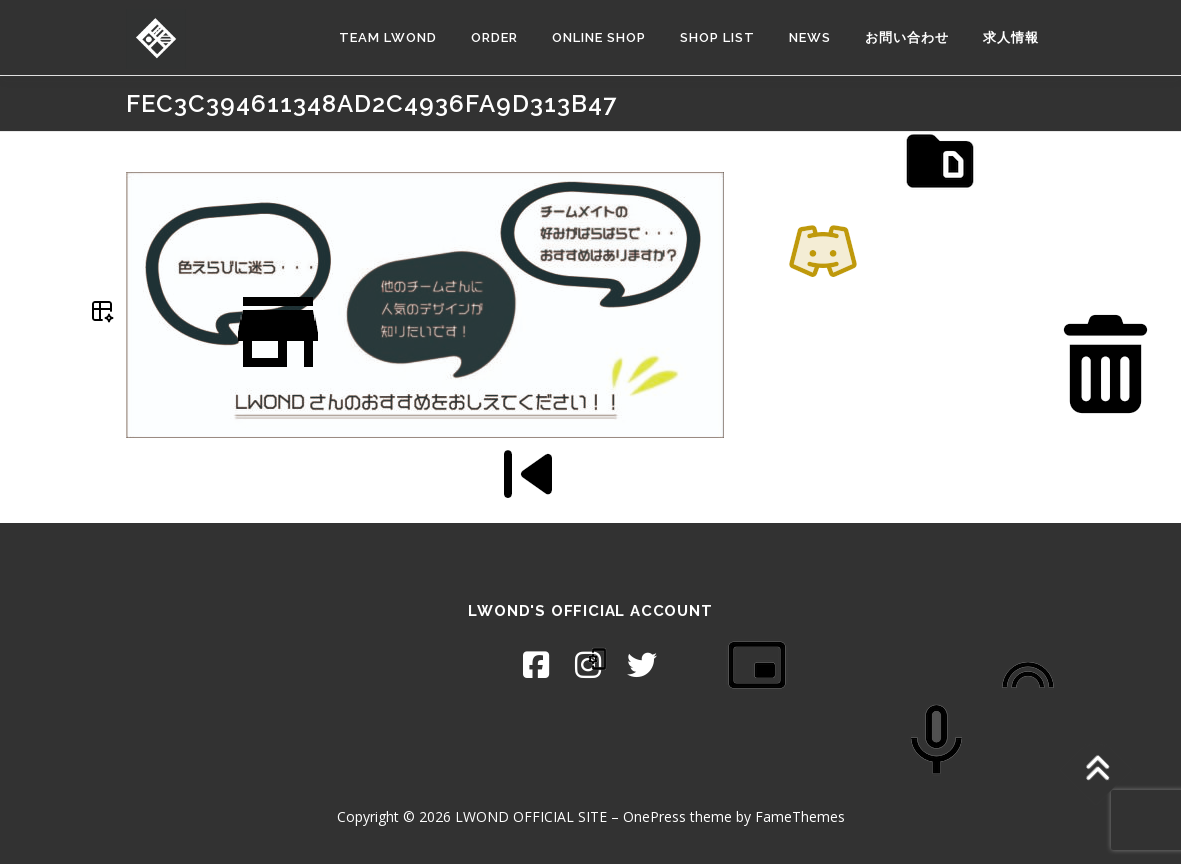 This screenshot has width=1181, height=864. What do you see at coordinates (1105, 365) in the screenshot?
I see `delete selected item` at bounding box center [1105, 365].